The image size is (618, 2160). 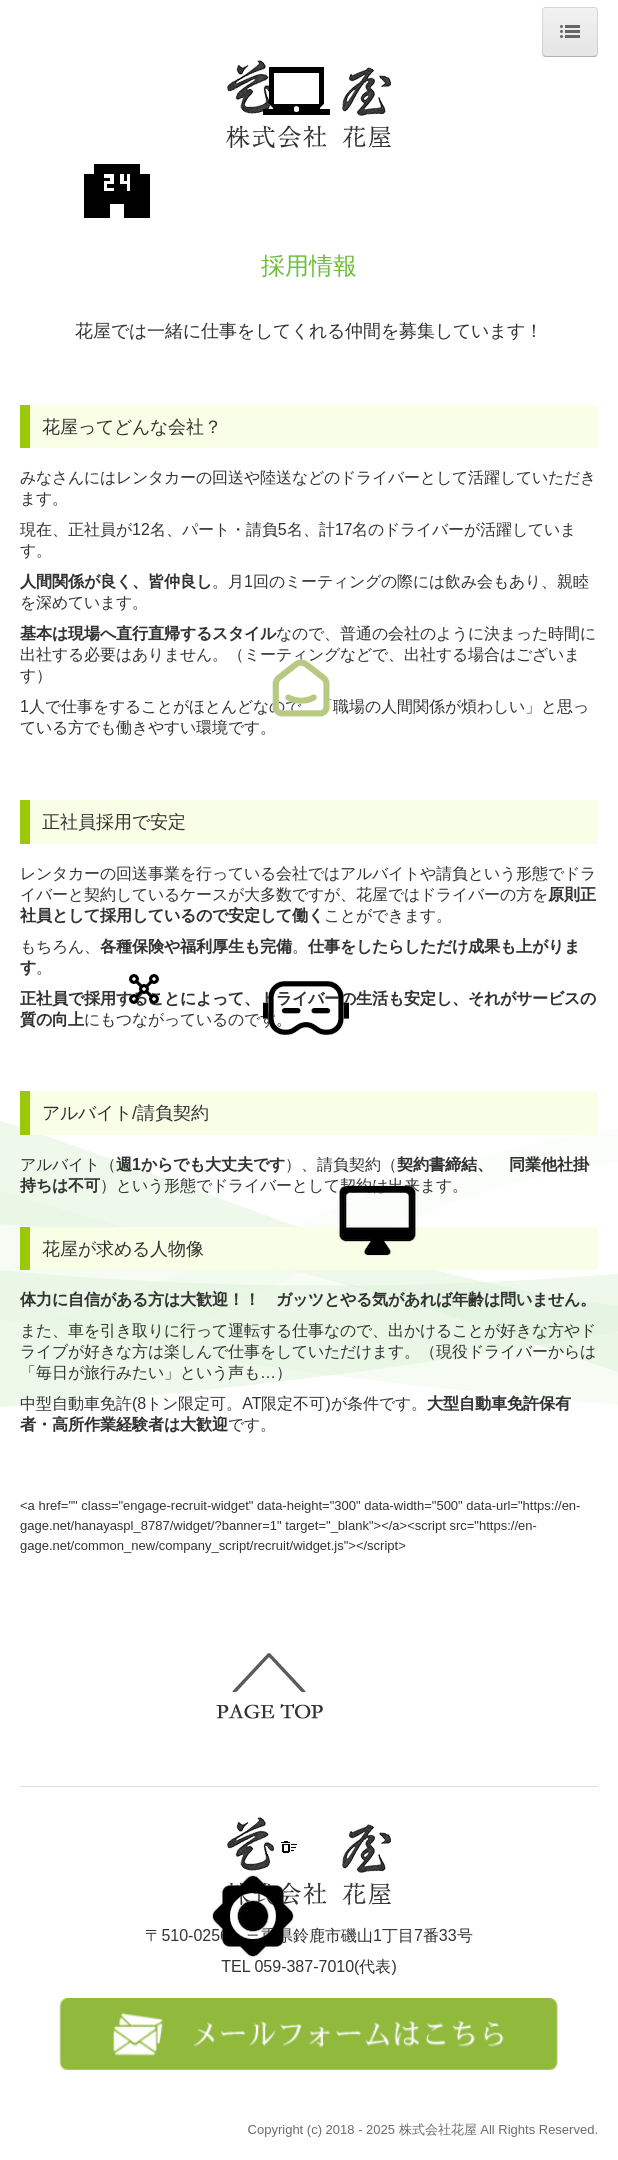 What do you see at coordinates (289, 1847) in the screenshot?
I see `delete all selected items` at bounding box center [289, 1847].